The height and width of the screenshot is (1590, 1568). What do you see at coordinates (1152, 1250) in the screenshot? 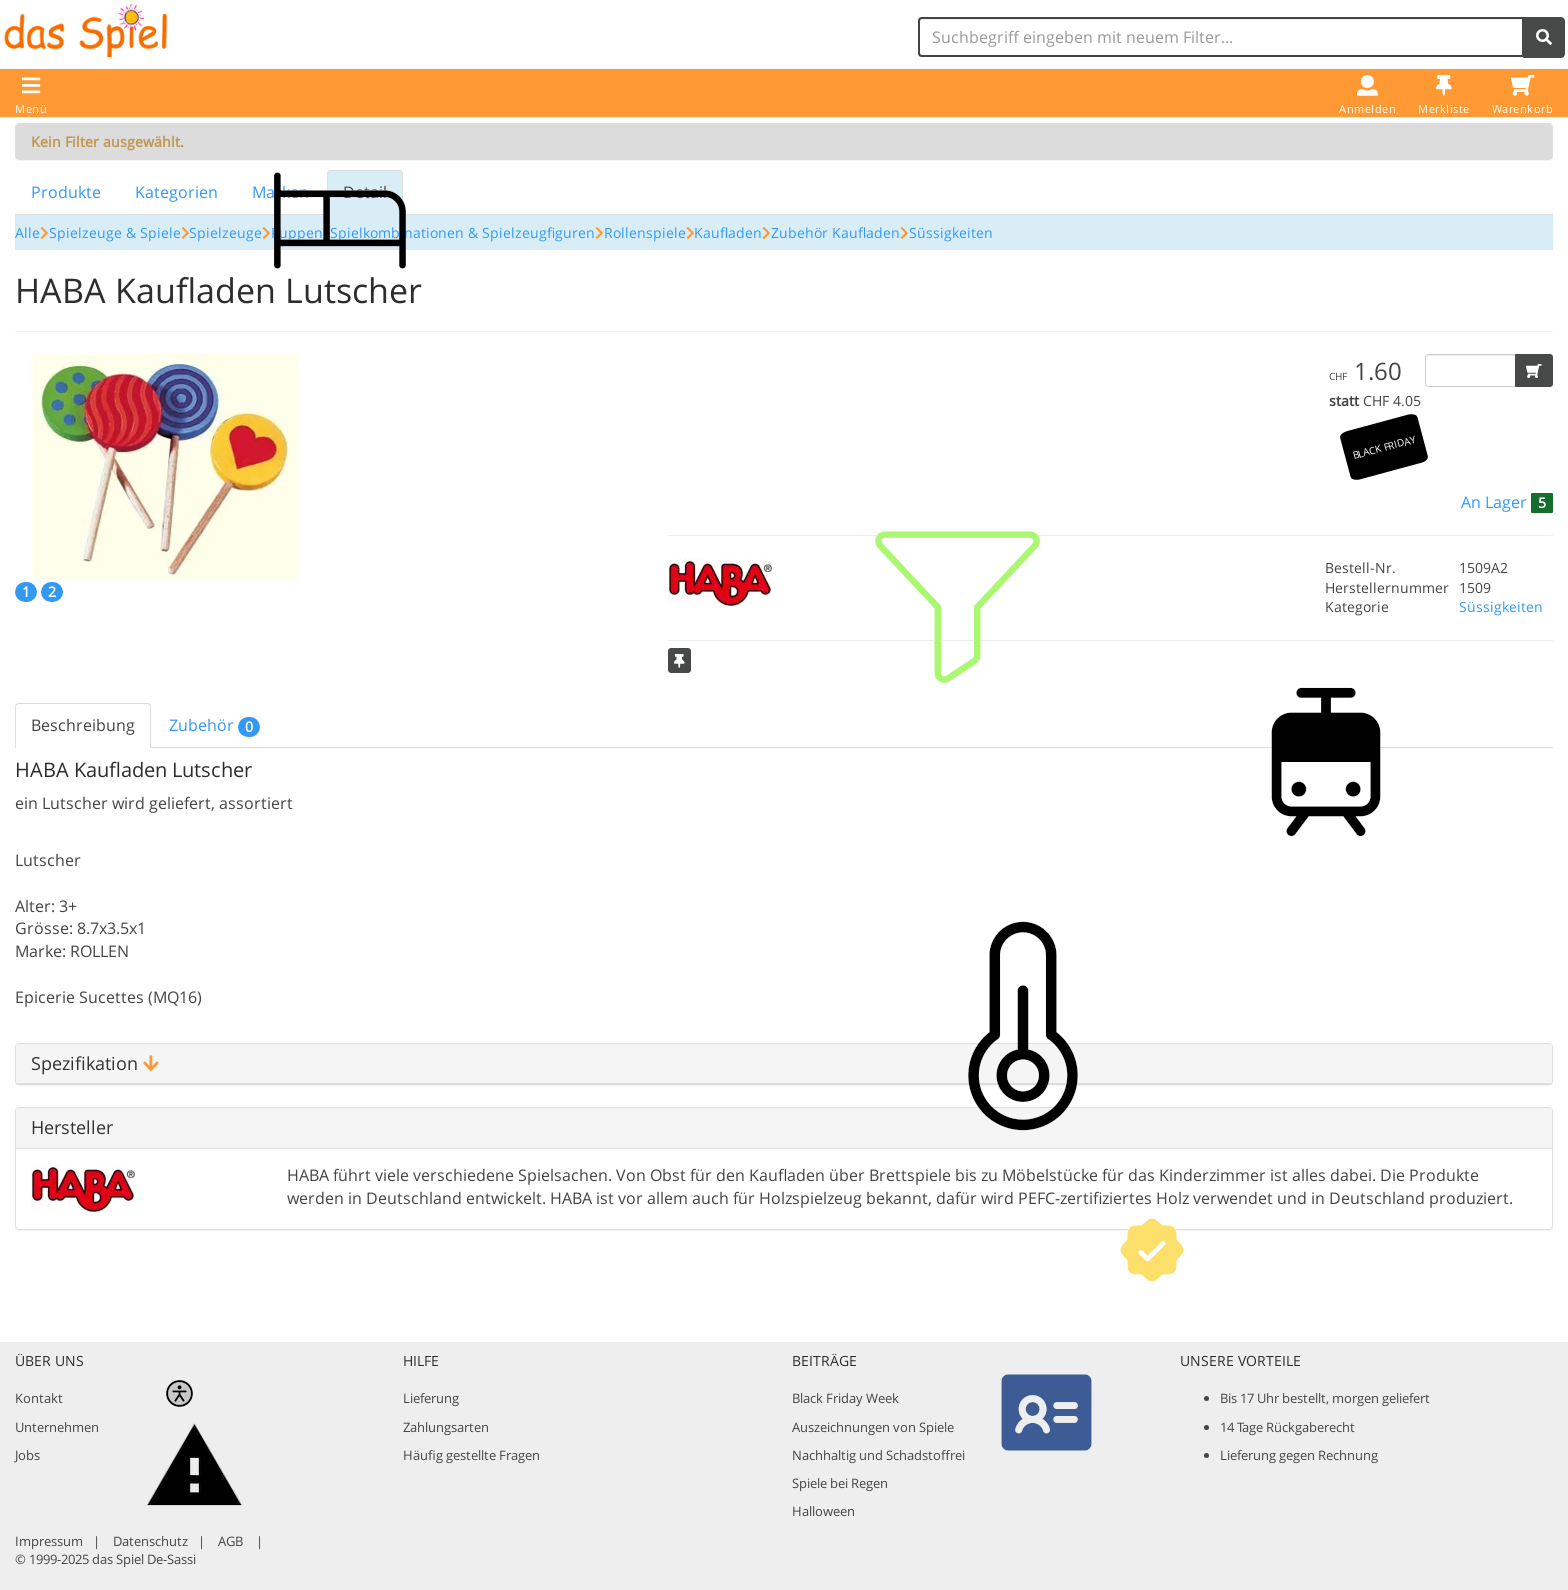
I see `indicates verified or authenticated status` at bounding box center [1152, 1250].